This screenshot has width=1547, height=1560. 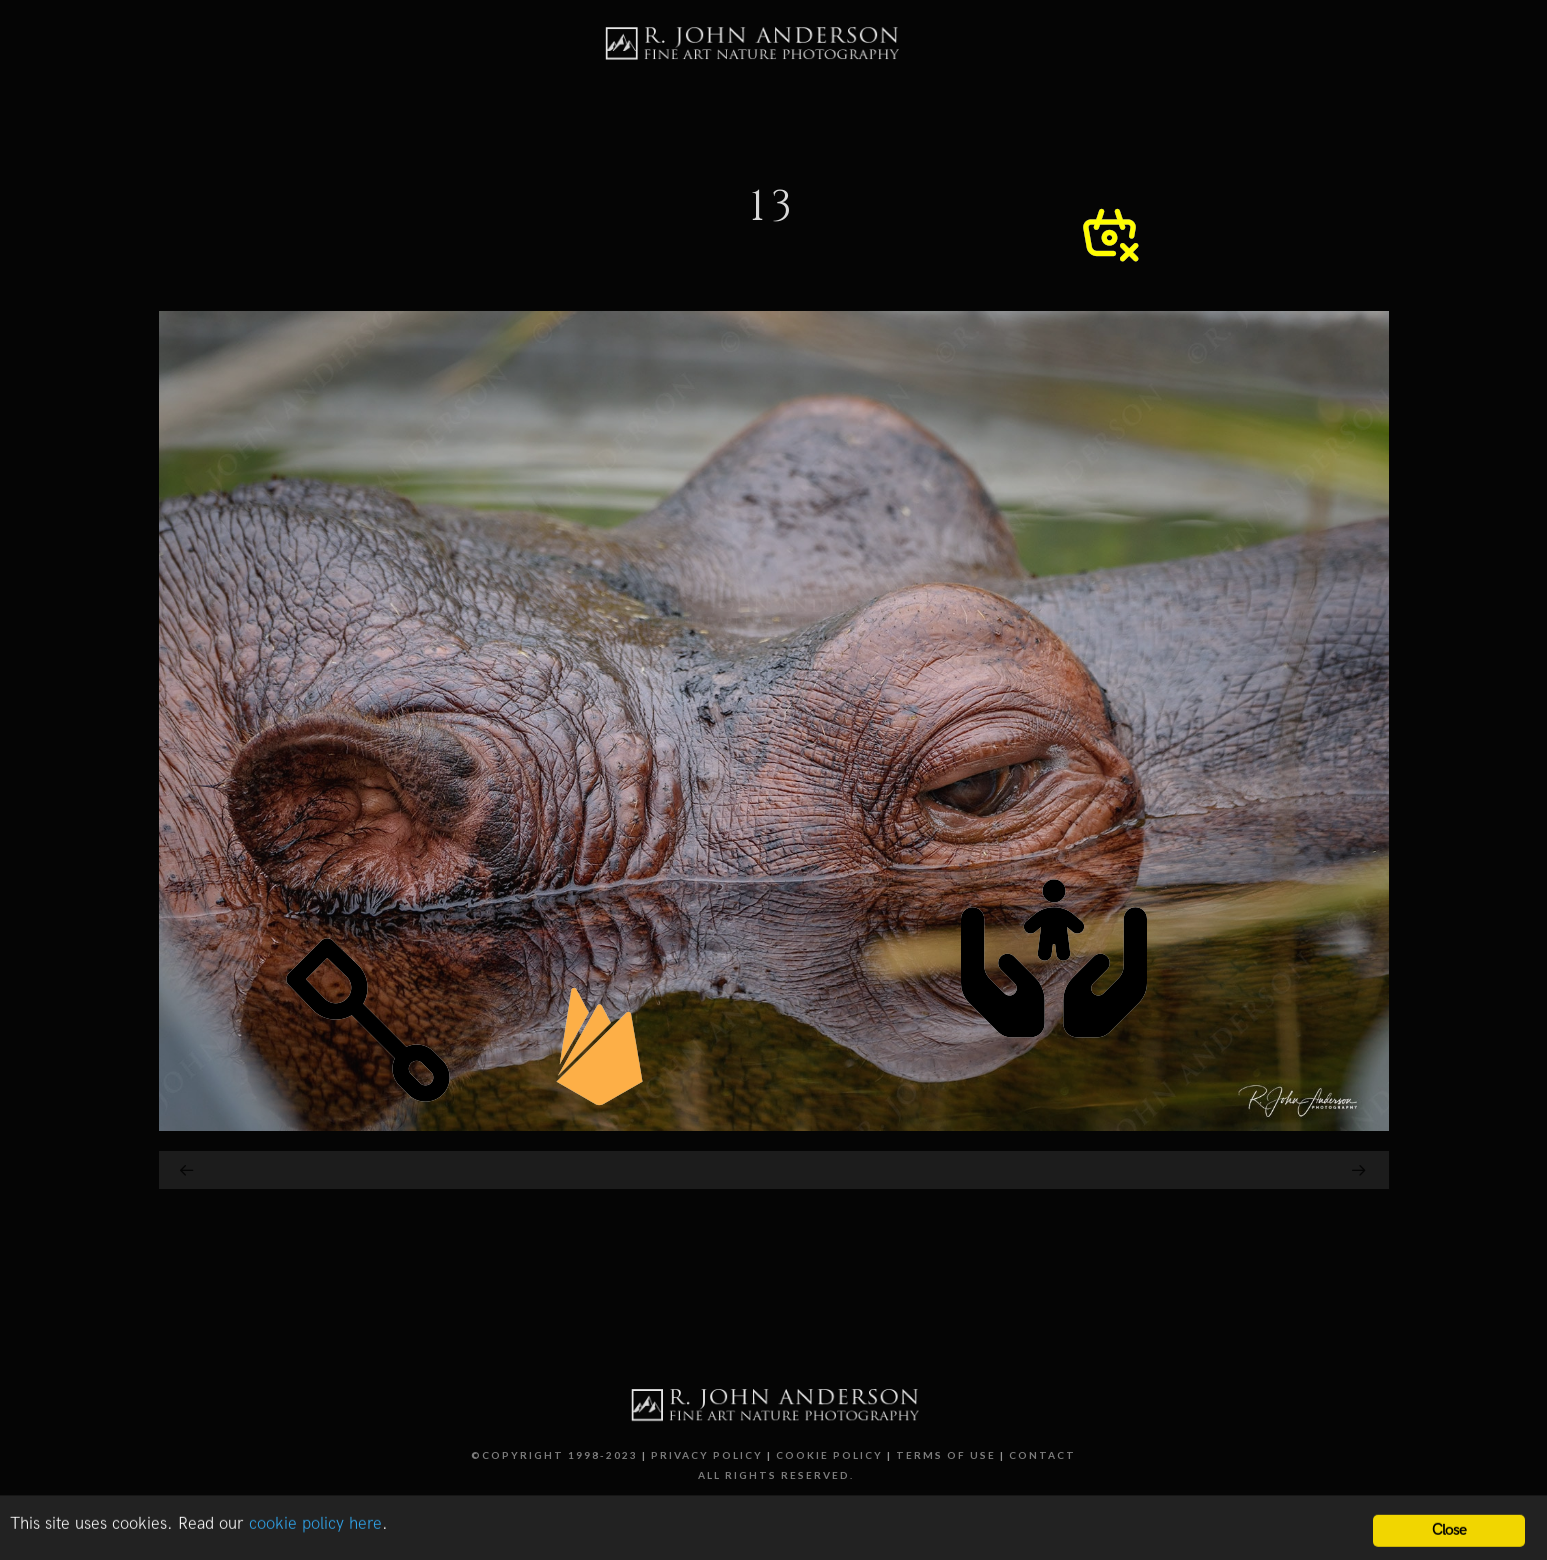 I want to click on access childcare or family services, so click(x=1054, y=963).